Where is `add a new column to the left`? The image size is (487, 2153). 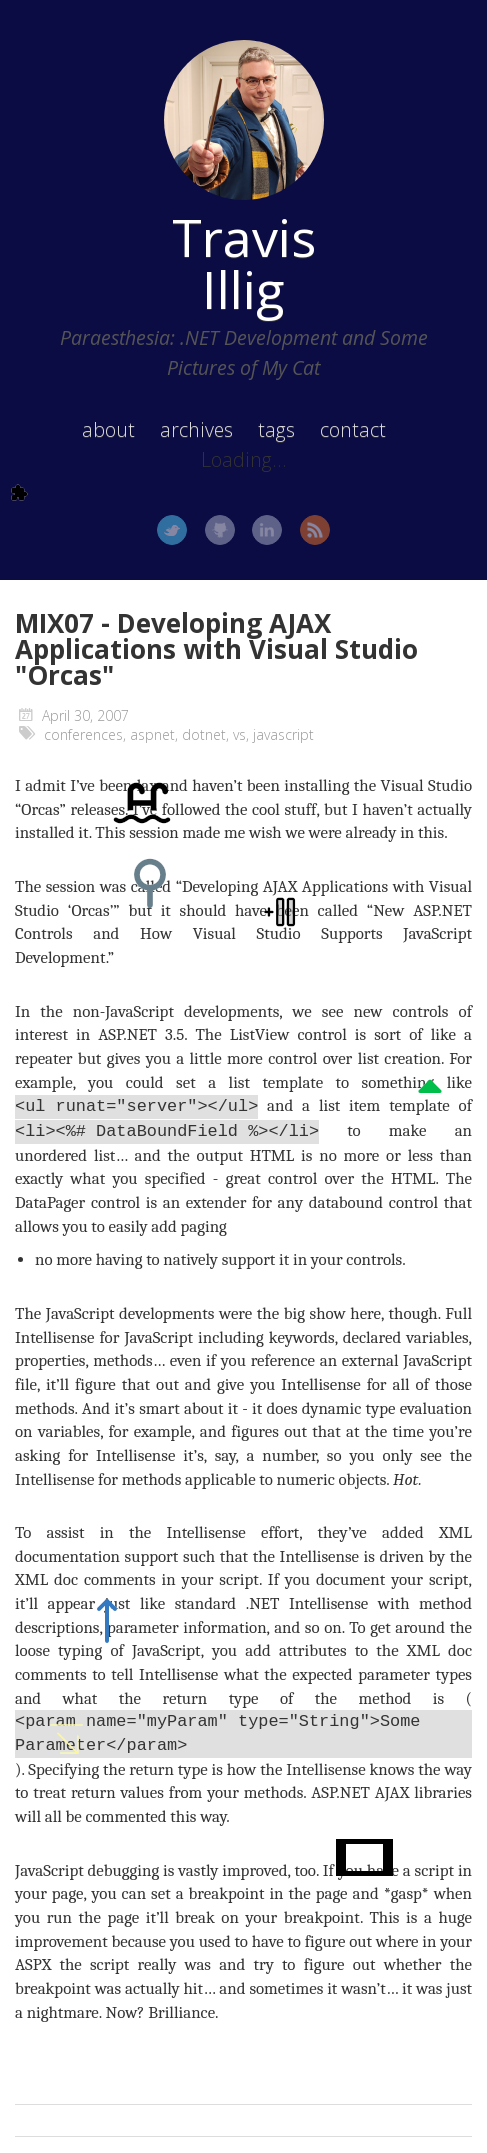
add a new column to the left is located at coordinates (282, 912).